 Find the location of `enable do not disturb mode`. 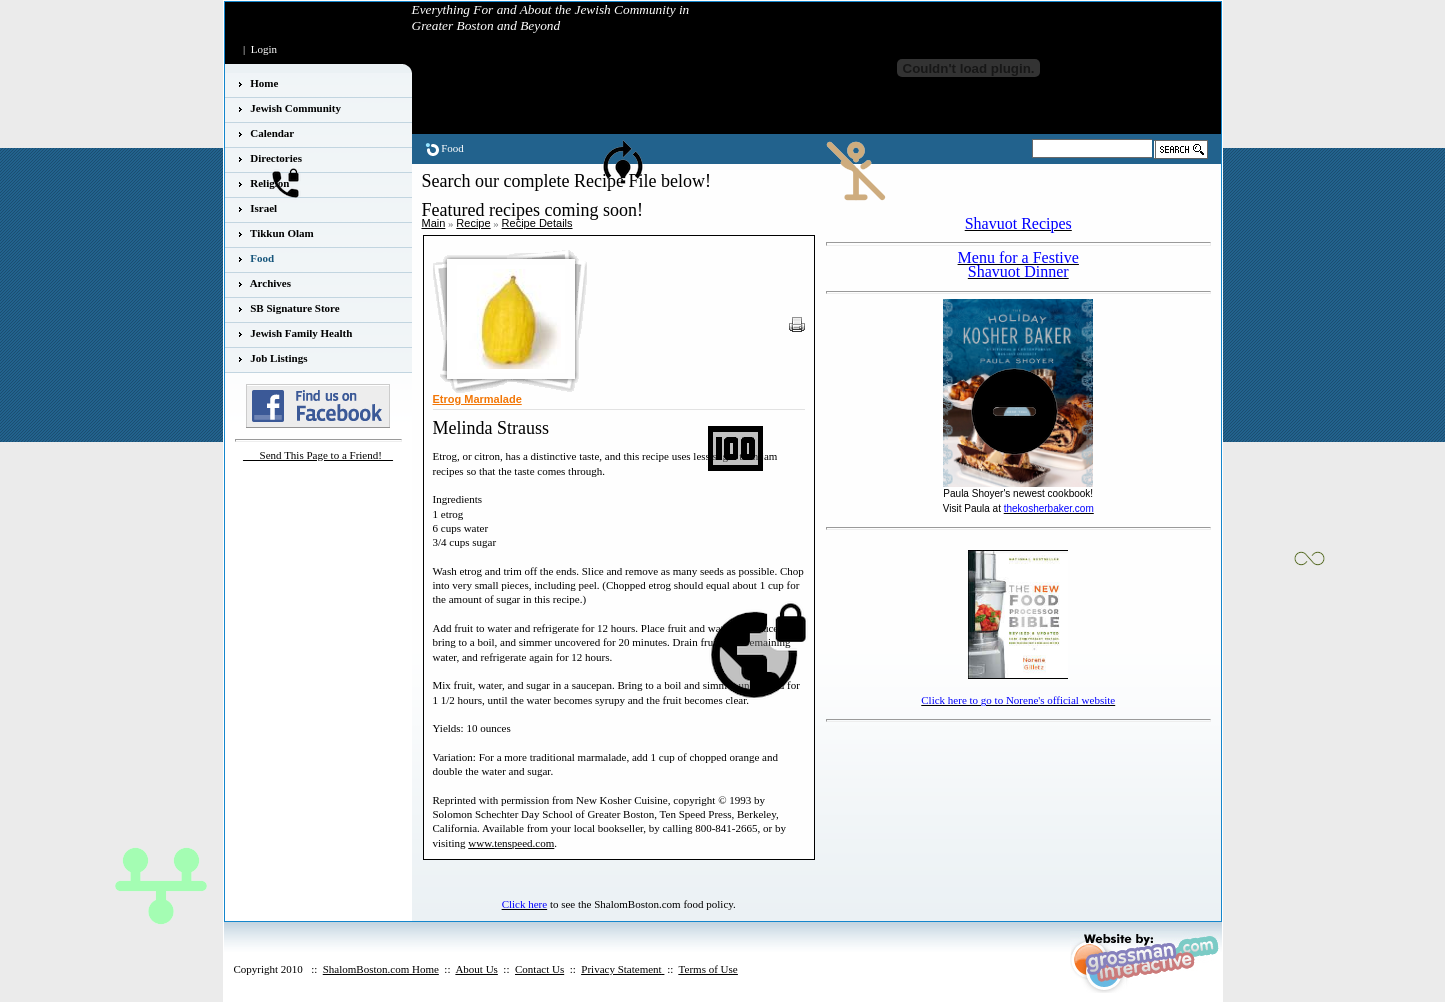

enable do not disturb mode is located at coordinates (1014, 411).